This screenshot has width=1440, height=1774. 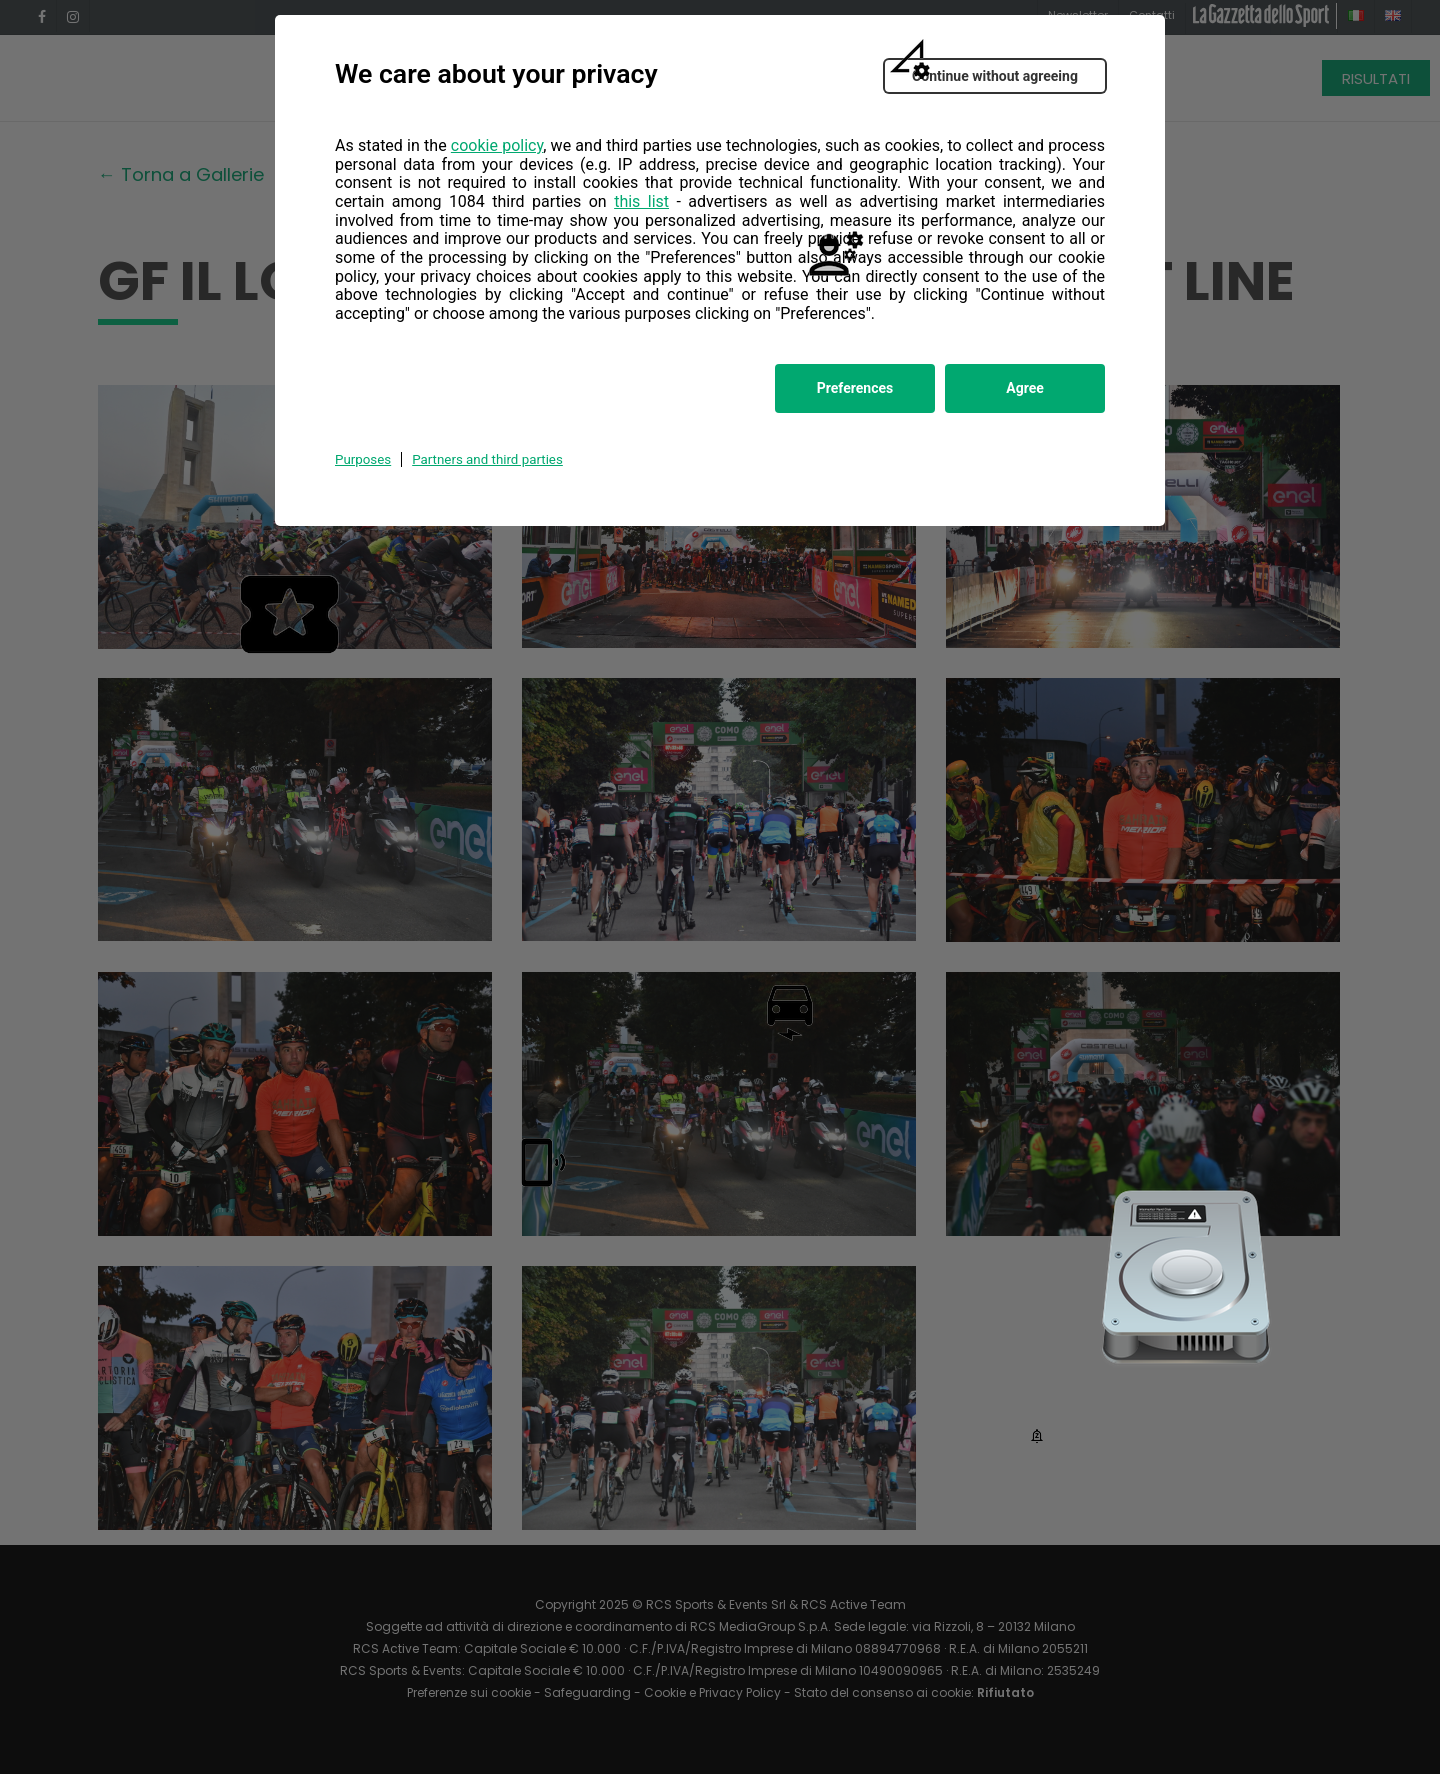 What do you see at coordinates (836, 253) in the screenshot?
I see `access engineering or technical settings` at bounding box center [836, 253].